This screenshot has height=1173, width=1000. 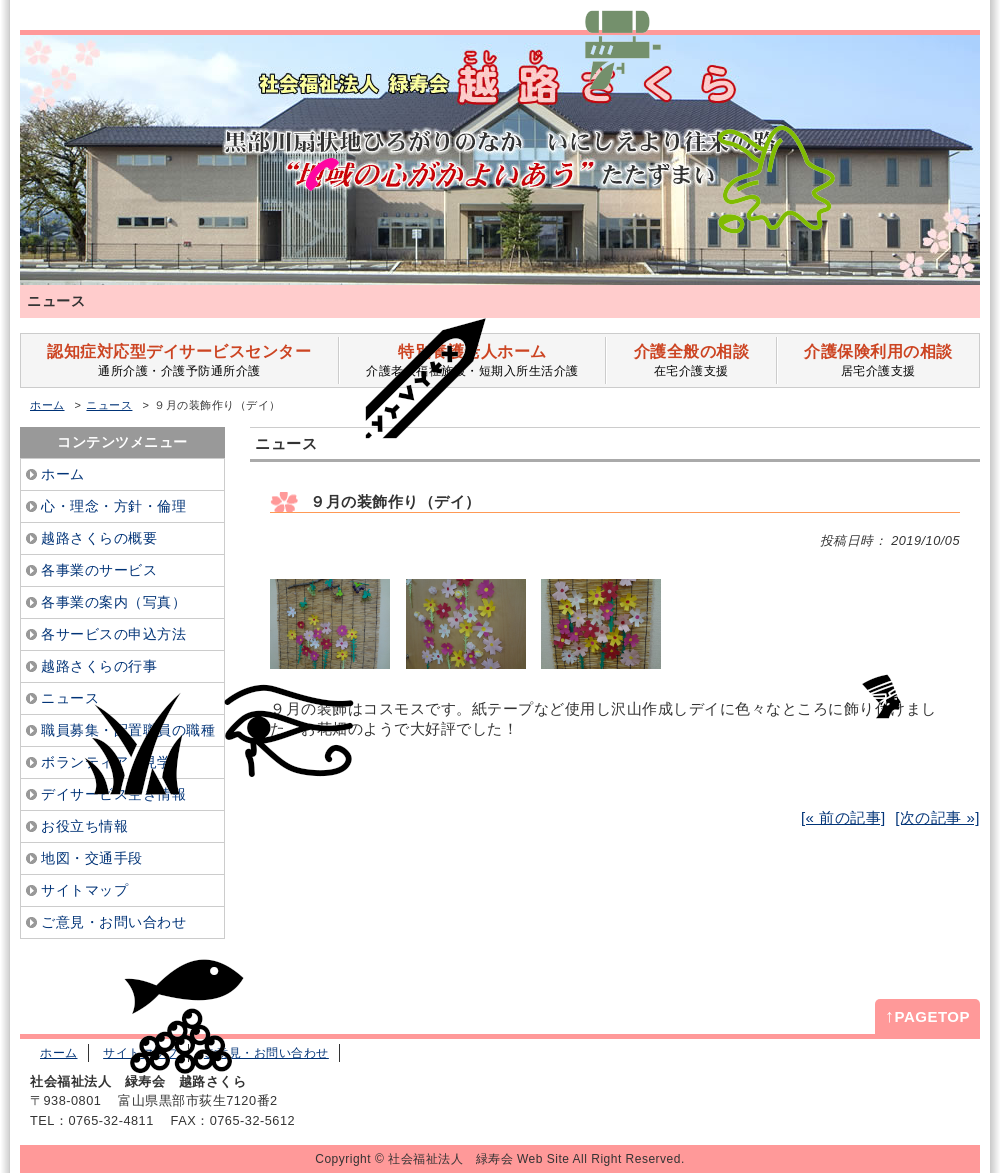 What do you see at coordinates (425, 378) in the screenshot?
I see `equip a magical or enchanted weapon` at bounding box center [425, 378].